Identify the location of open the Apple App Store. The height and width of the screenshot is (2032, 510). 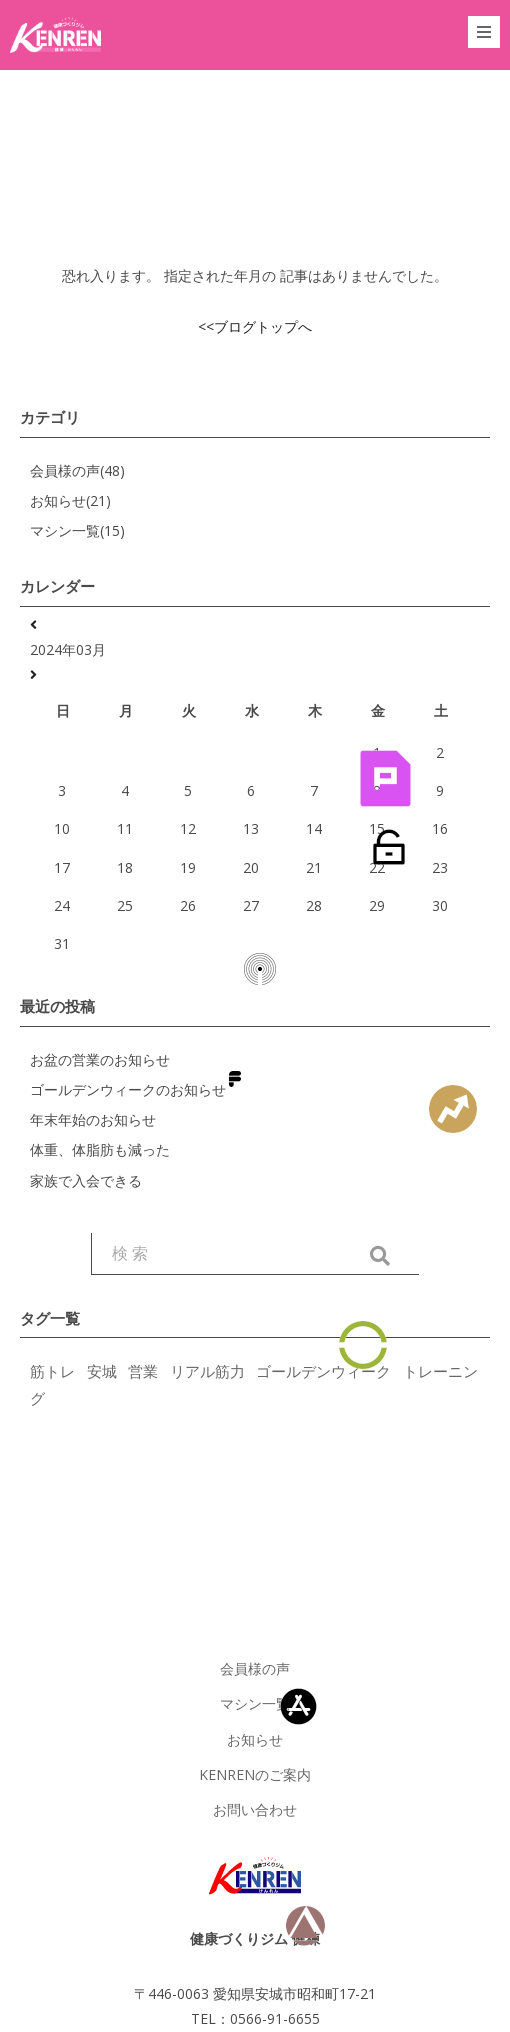
(298, 1706).